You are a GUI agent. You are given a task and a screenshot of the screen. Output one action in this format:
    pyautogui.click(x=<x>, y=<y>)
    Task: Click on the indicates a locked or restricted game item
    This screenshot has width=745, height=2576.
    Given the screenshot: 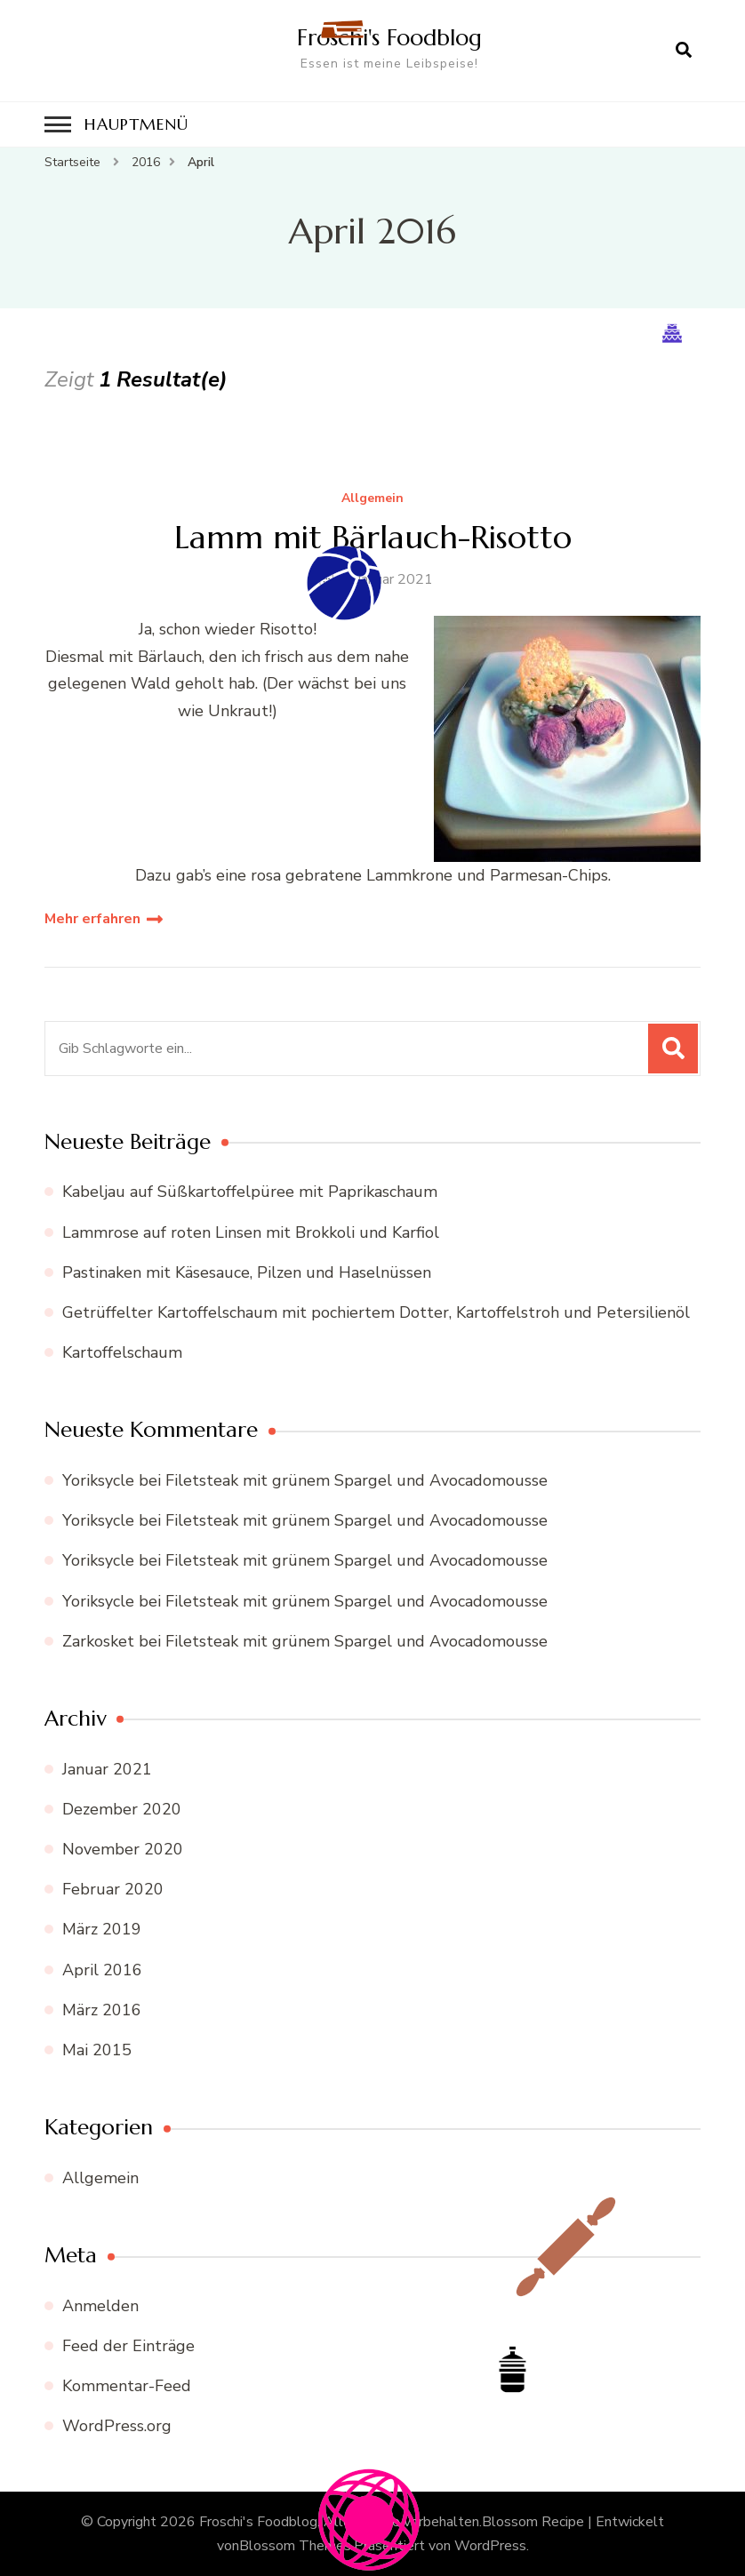 What is the action you would take?
    pyautogui.click(x=369, y=2519)
    